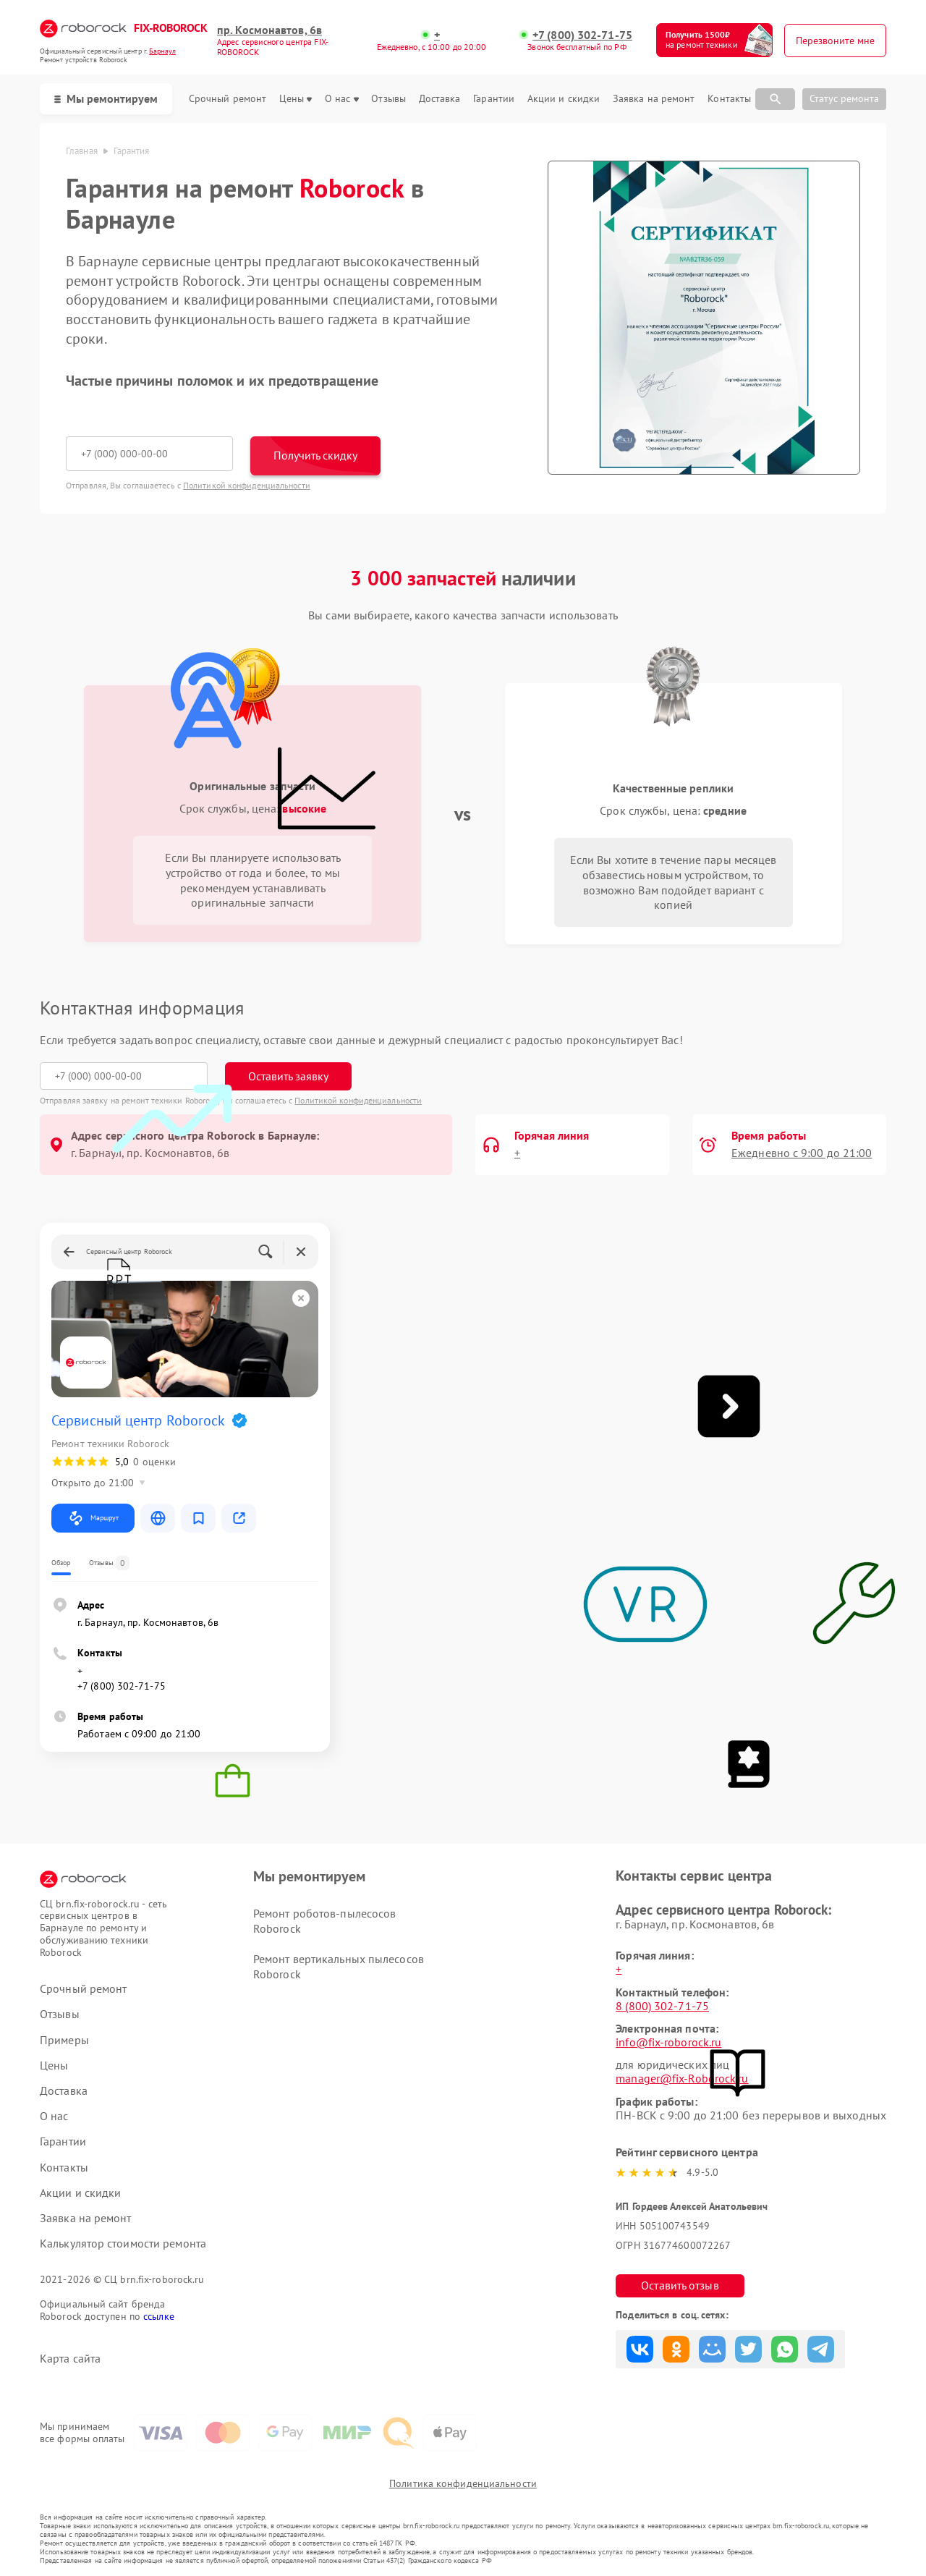 Image resolution: width=926 pixels, height=2576 pixels. Describe the element at coordinates (208, 702) in the screenshot. I see `indicates cellular network signal or coverage` at that location.